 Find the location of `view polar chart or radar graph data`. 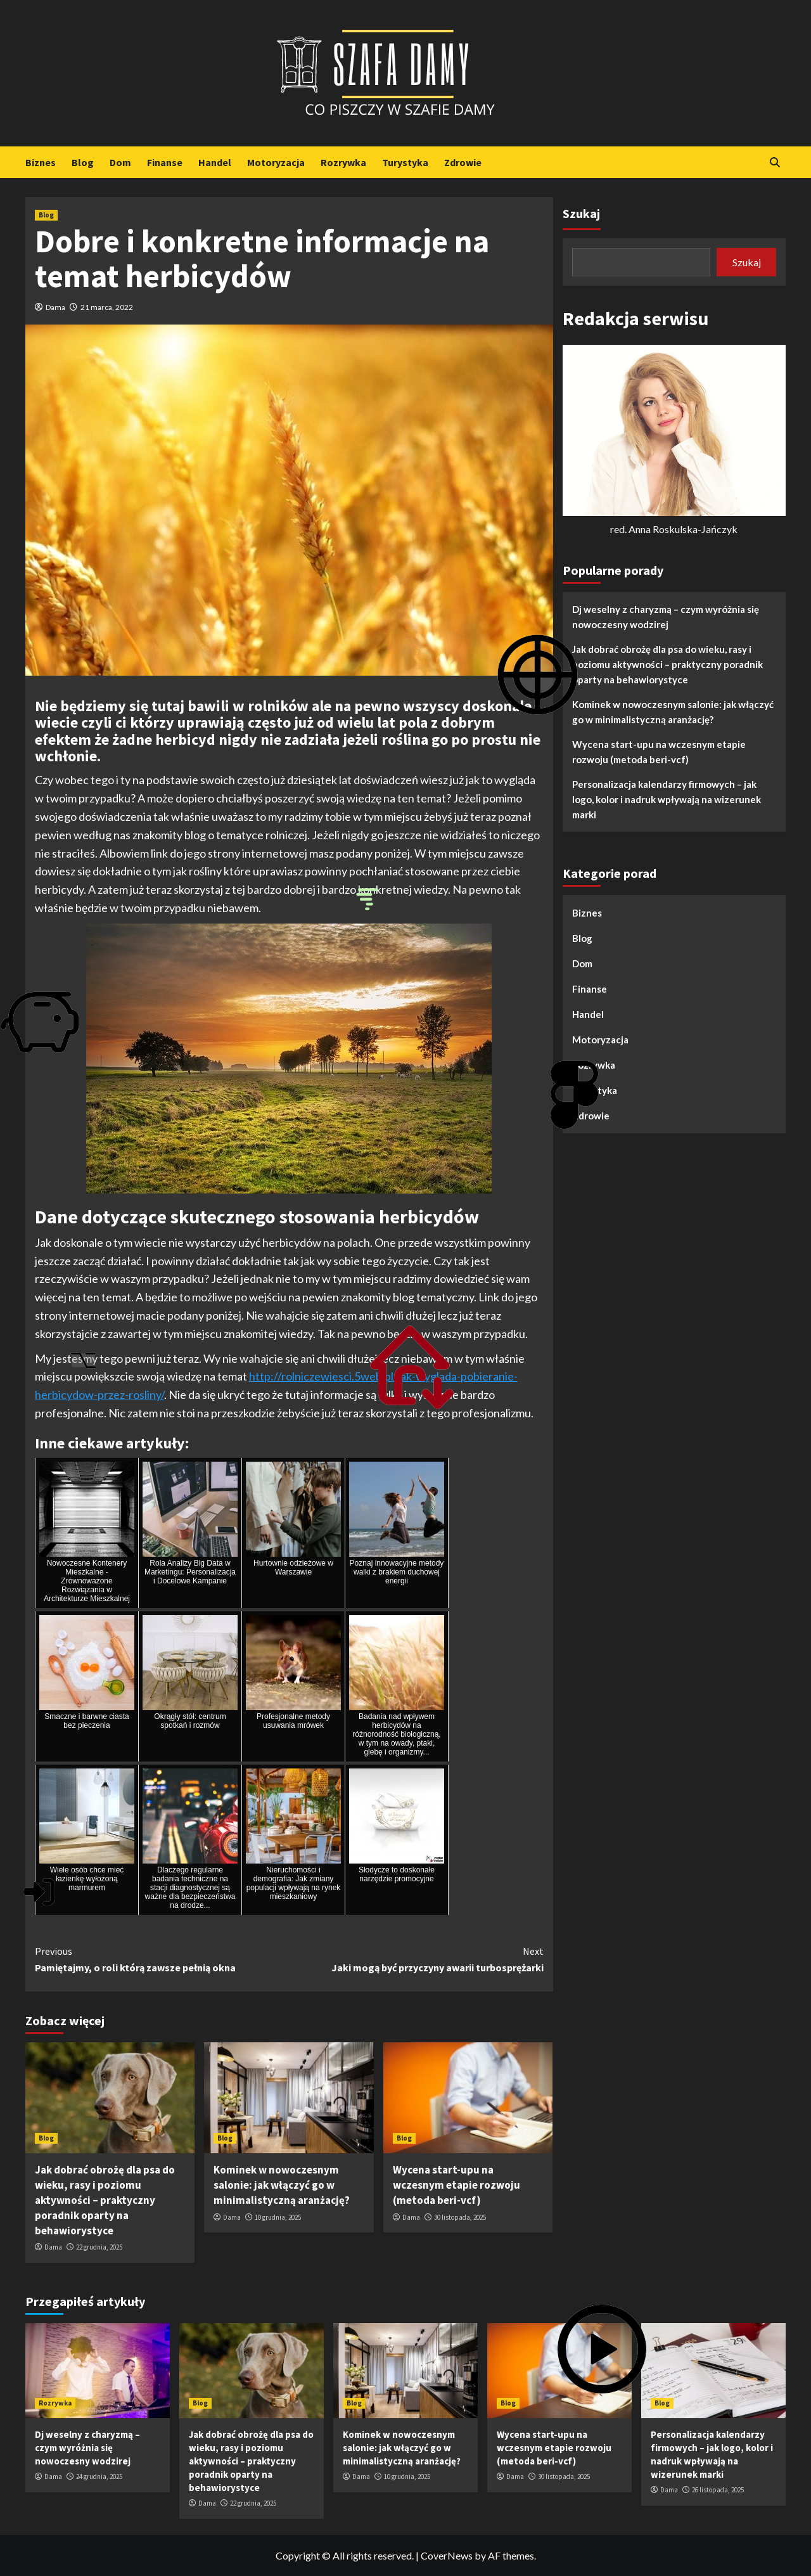

view polar chart or radar graph data is located at coordinates (537, 674).